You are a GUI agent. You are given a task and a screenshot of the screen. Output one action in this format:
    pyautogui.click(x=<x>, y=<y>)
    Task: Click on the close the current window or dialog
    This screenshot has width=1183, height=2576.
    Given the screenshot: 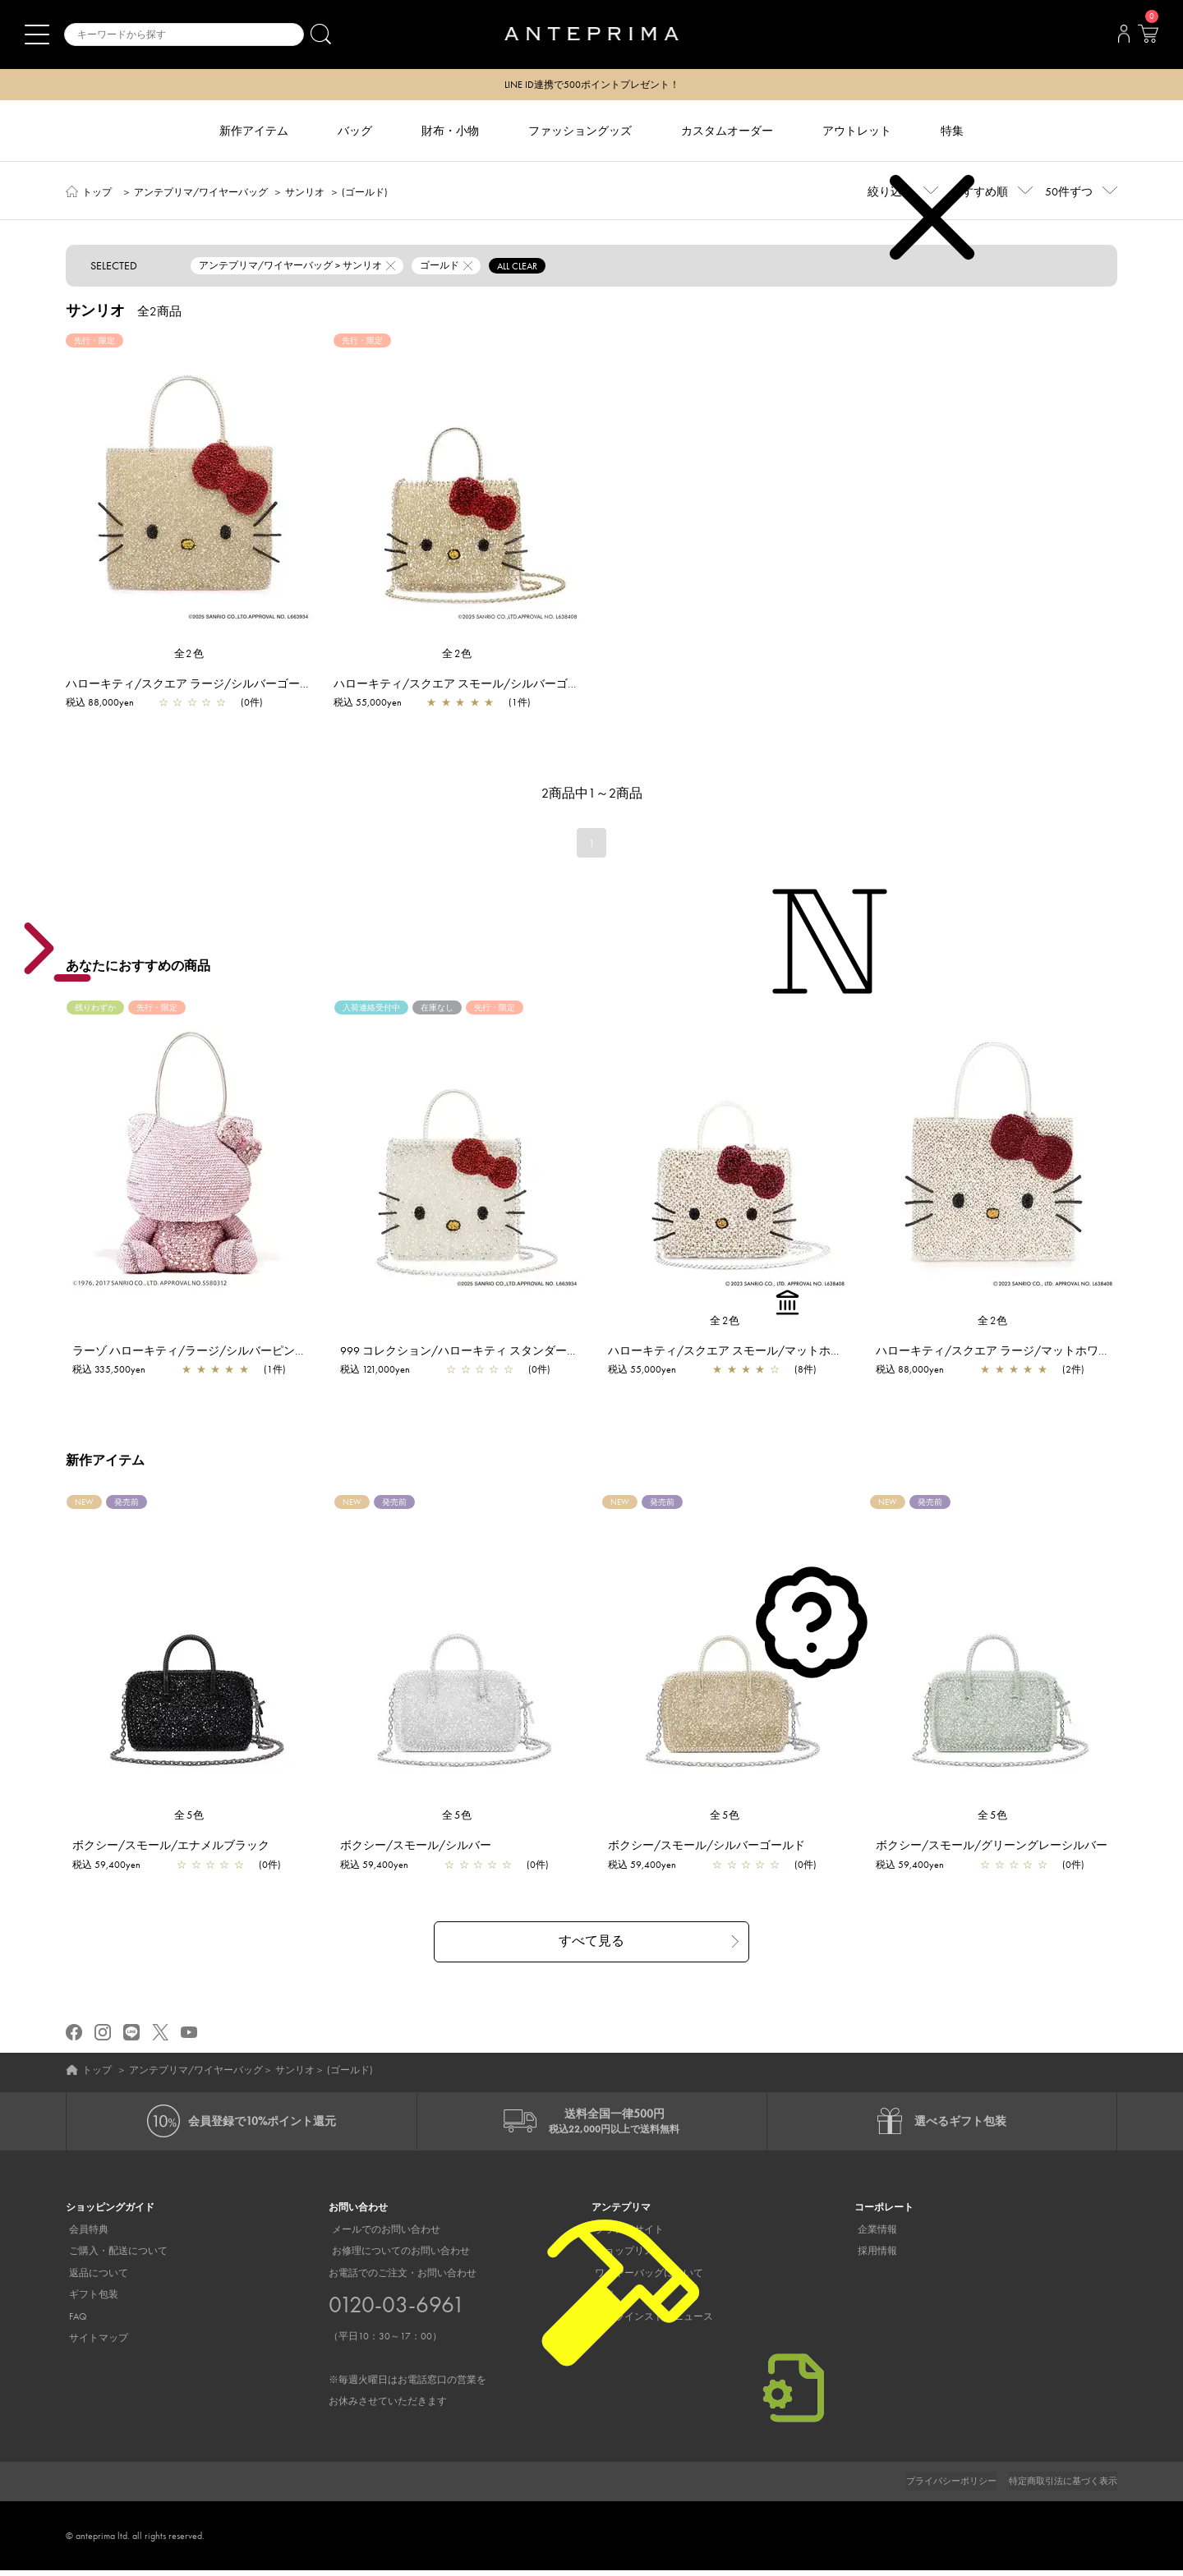 What is the action you would take?
    pyautogui.click(x=932, y=217)
    